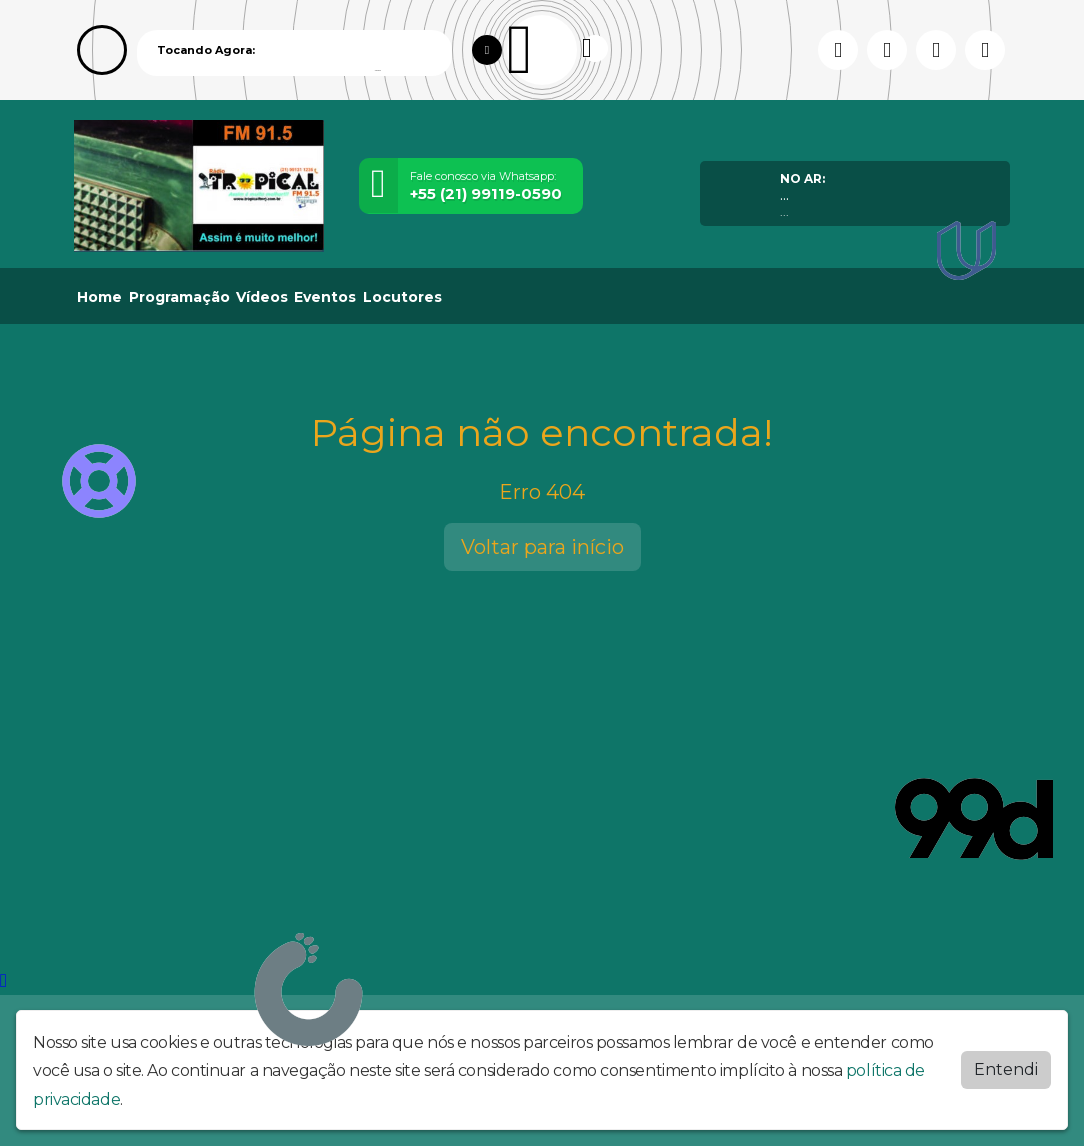  Describe the element at coordinates (99, 481) in the screenshot. I see `access help or support center` at that location.